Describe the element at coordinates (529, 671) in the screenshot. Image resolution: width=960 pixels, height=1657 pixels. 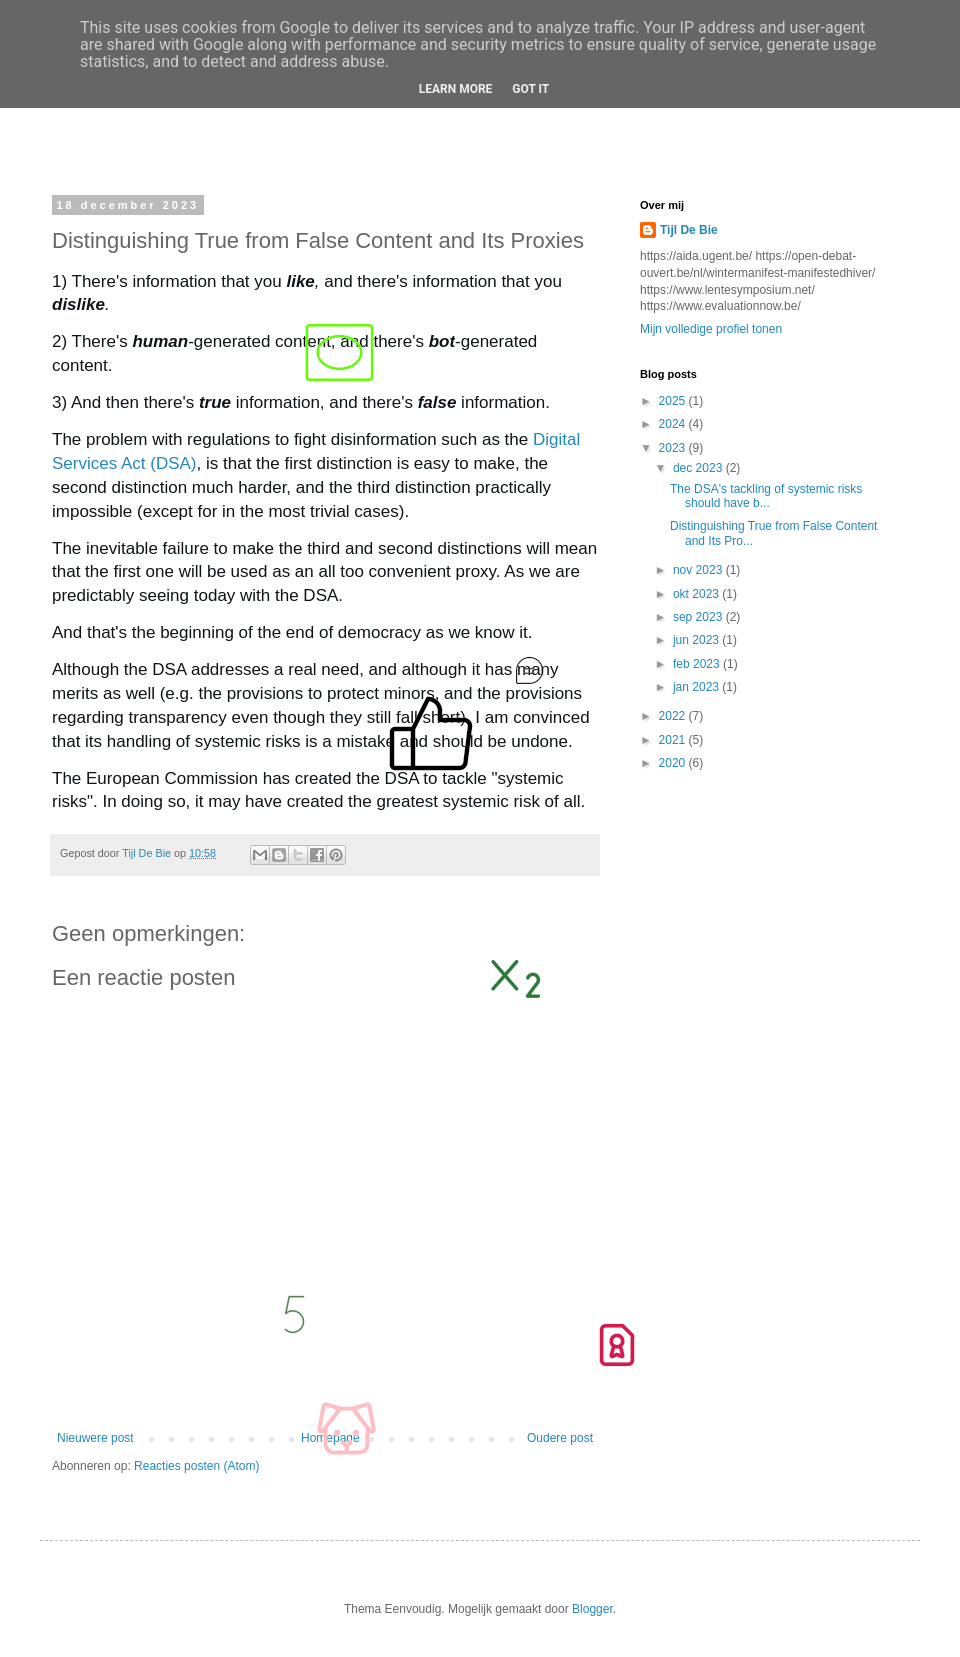
I see `open chat or messaging` at that location.